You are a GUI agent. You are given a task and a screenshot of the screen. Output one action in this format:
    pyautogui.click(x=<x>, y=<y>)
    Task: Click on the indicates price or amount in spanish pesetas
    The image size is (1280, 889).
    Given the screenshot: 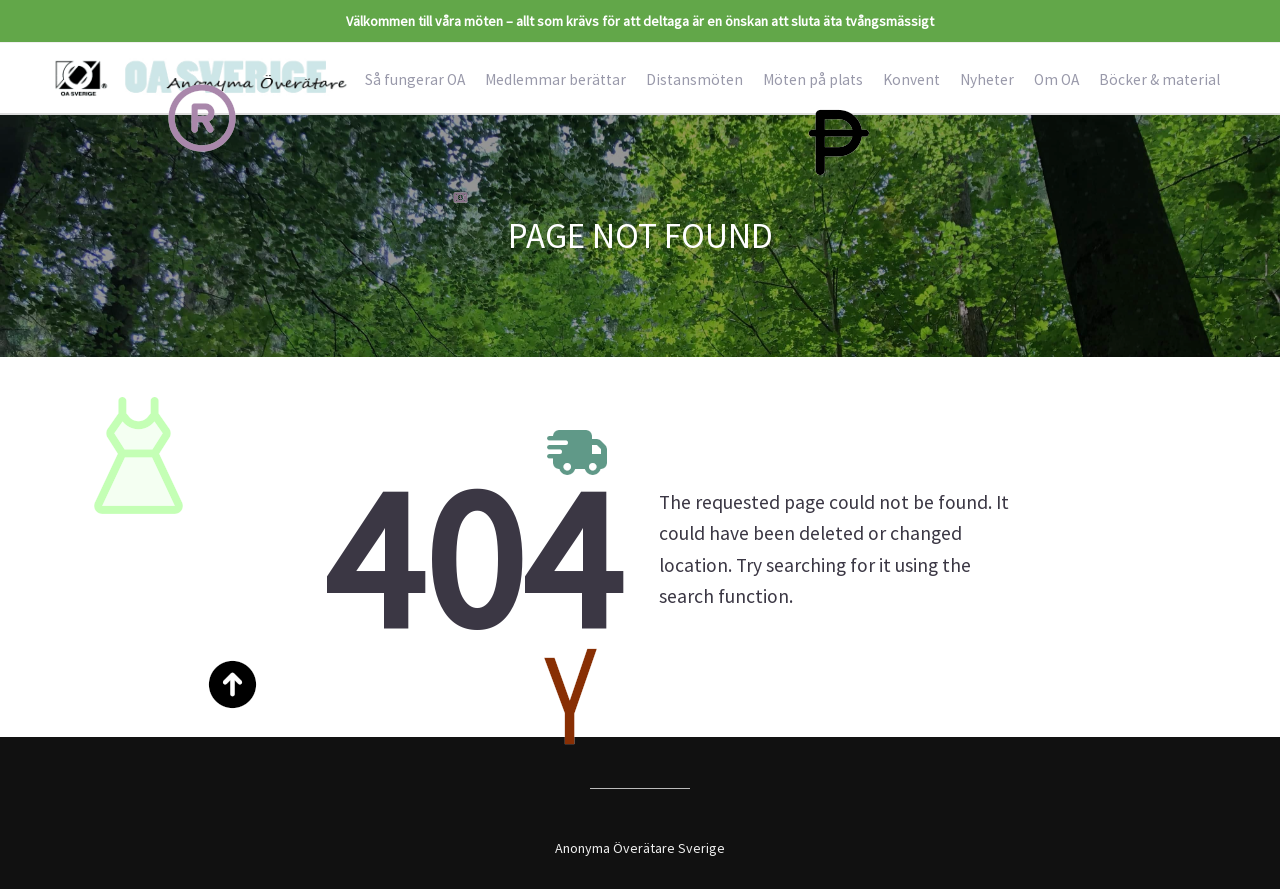 What is the action you would take?
    pyautogui.click(x=836, y=142)
    